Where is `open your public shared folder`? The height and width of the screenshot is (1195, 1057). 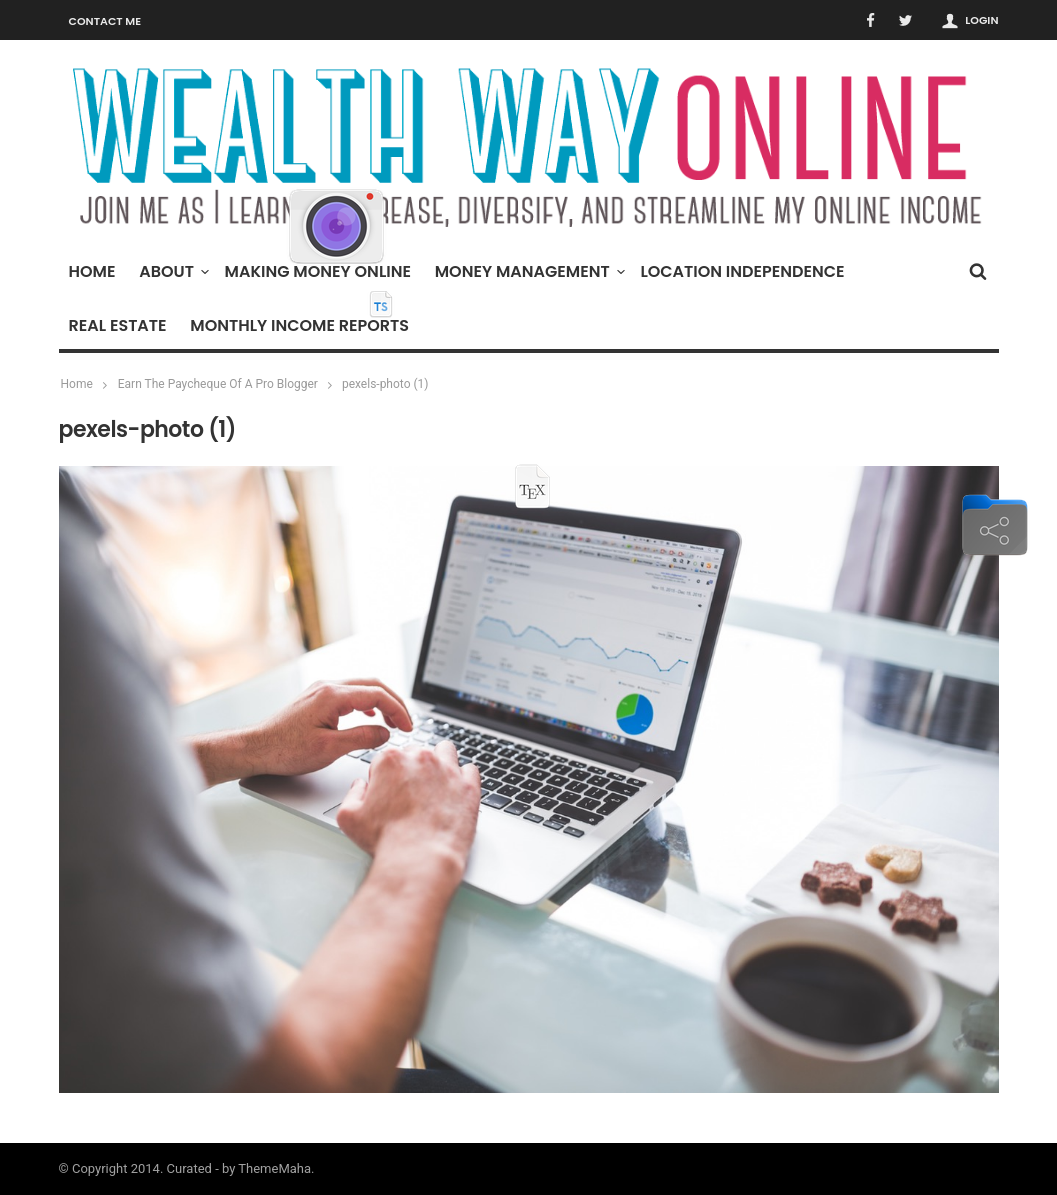 open your public shared folder is located at coordinates (995, 525).